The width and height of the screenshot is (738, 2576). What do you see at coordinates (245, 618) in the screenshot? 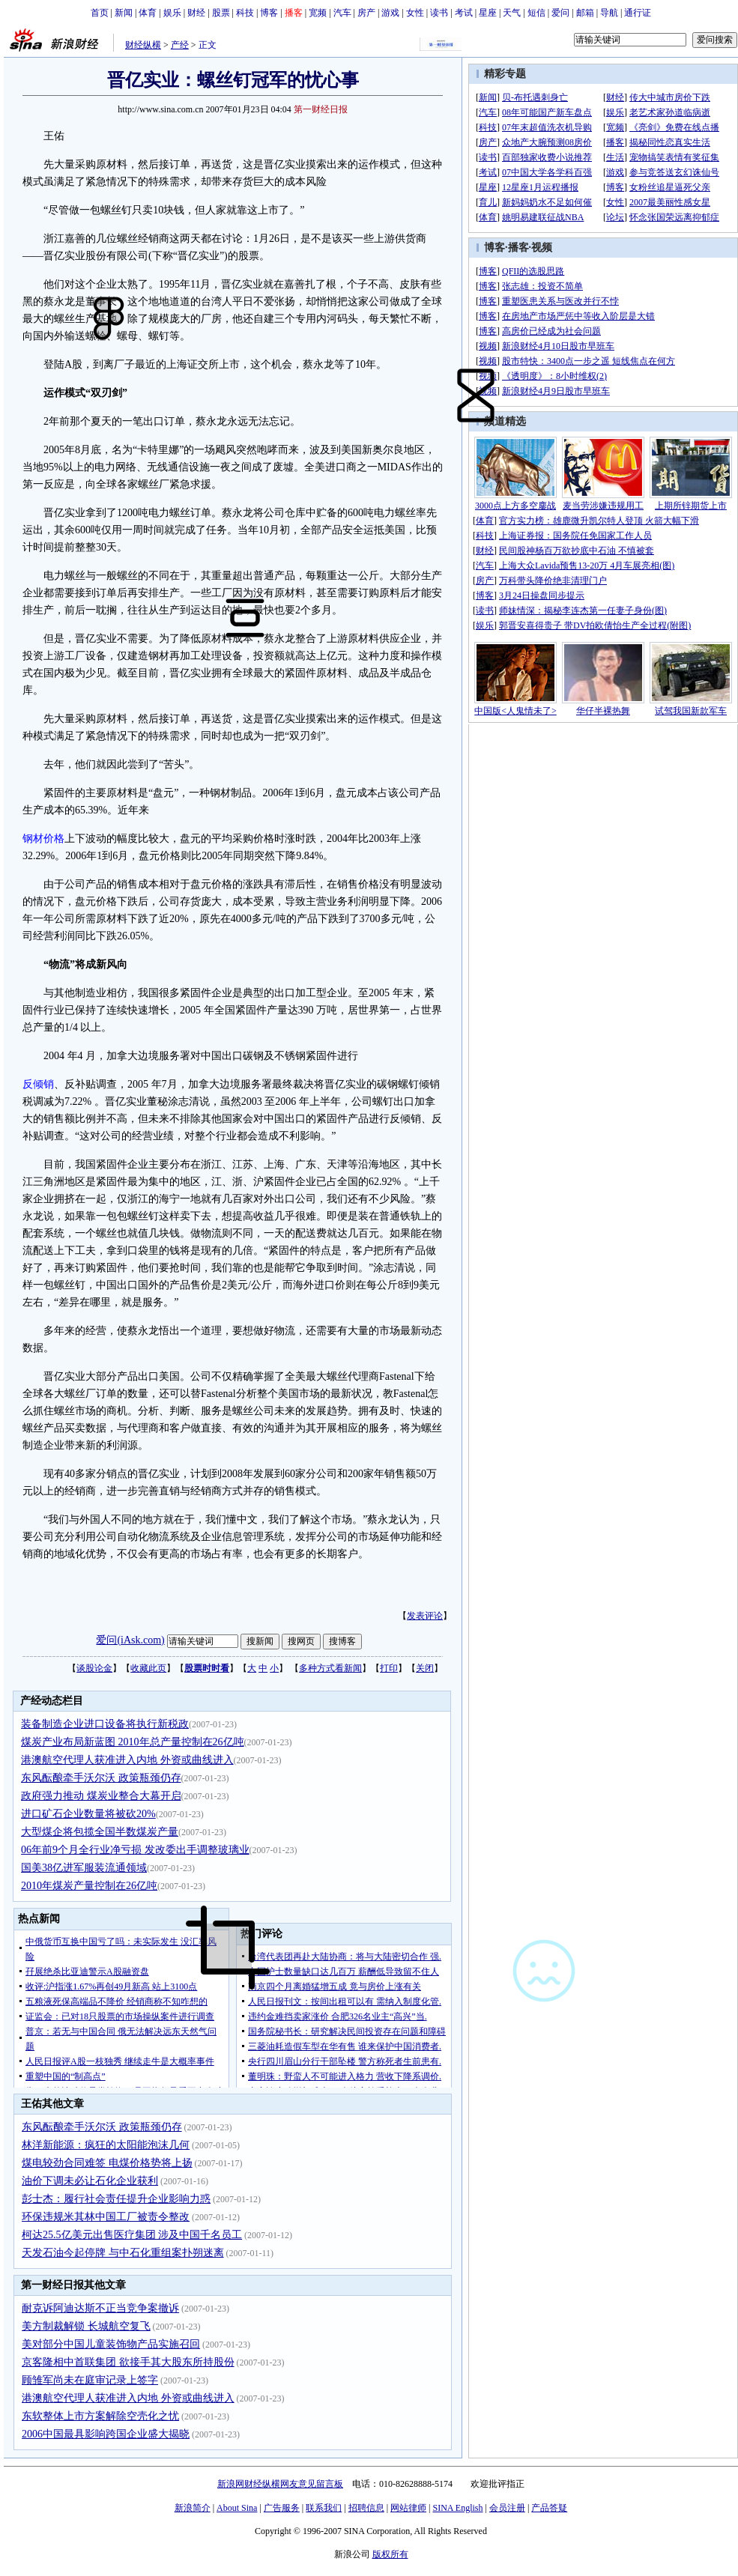
I see `distribute elements evenly horizontally` at bounding box center [245, 618].